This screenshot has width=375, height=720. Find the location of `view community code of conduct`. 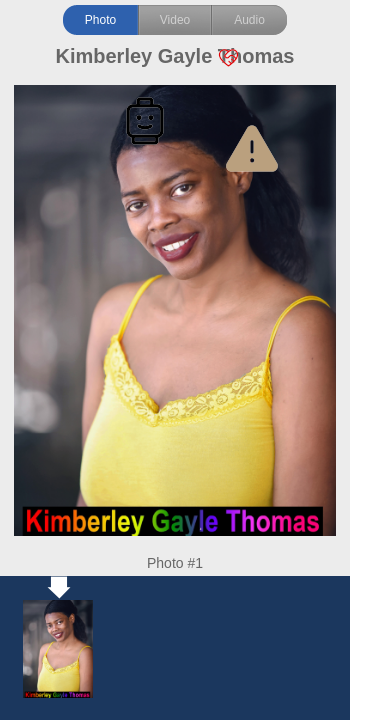

view community code of conduct is located at coordinates (228, 57).